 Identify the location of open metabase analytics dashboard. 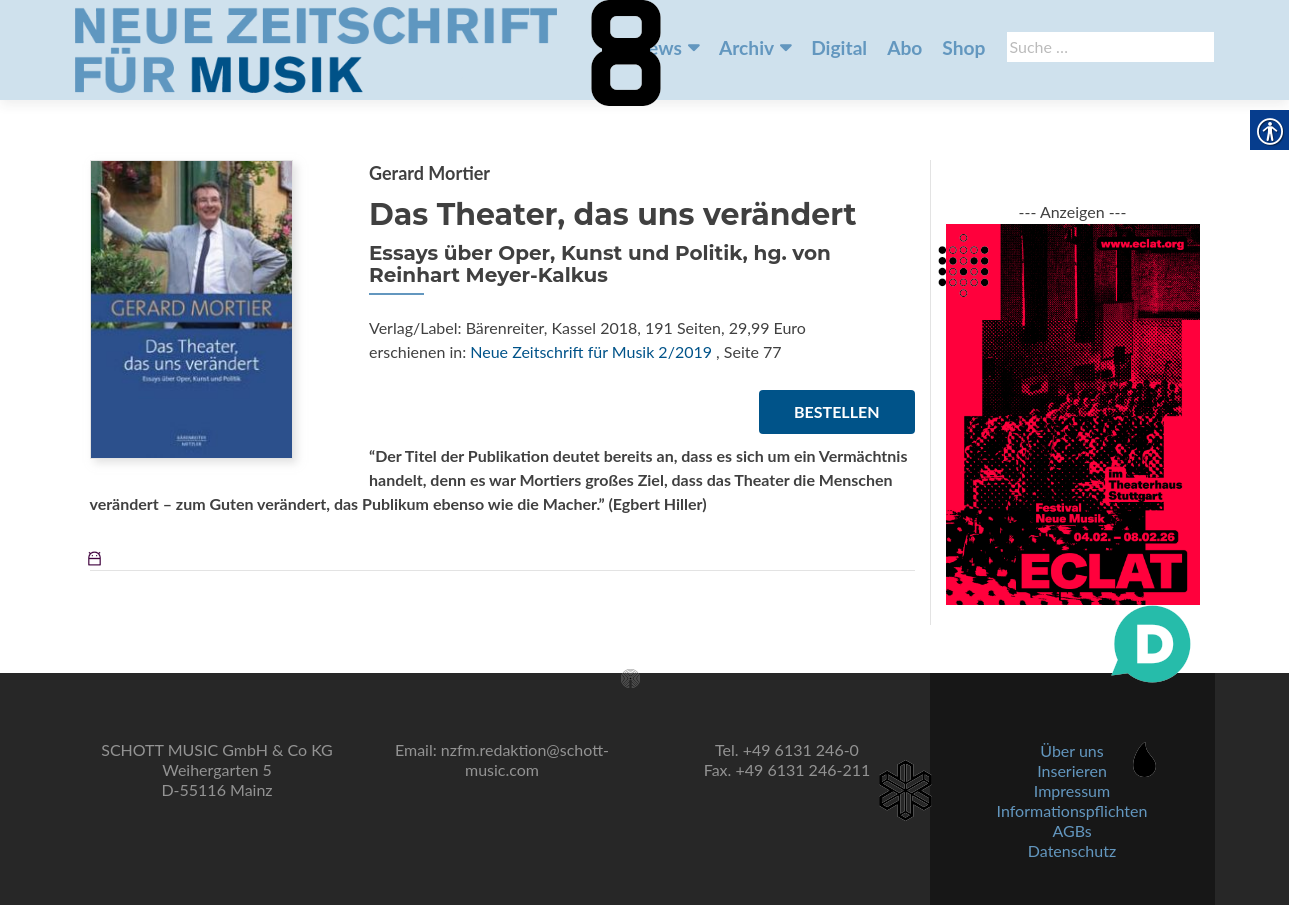
(963, 265).